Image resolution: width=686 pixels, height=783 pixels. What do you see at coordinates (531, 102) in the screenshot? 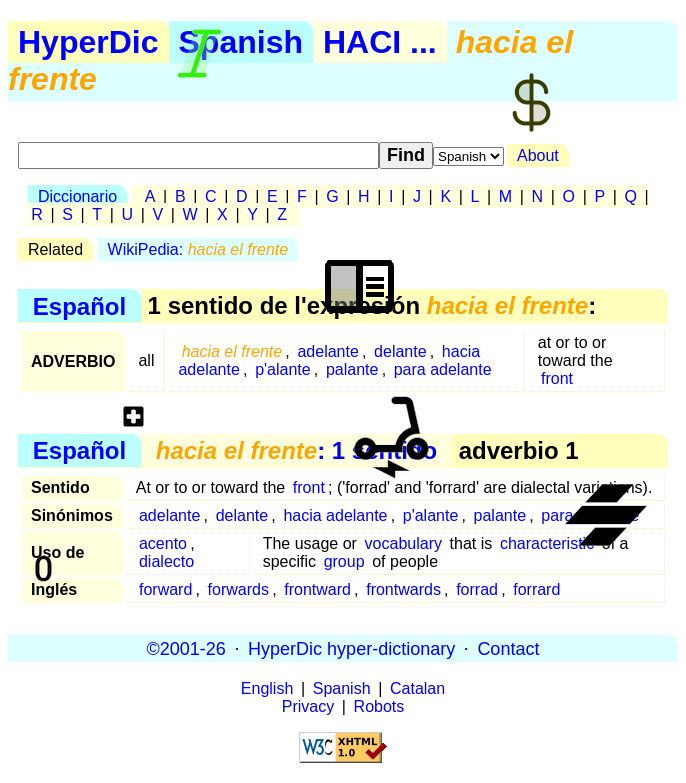
I see `view pricing or payment options` at bounding box center [531, 102].